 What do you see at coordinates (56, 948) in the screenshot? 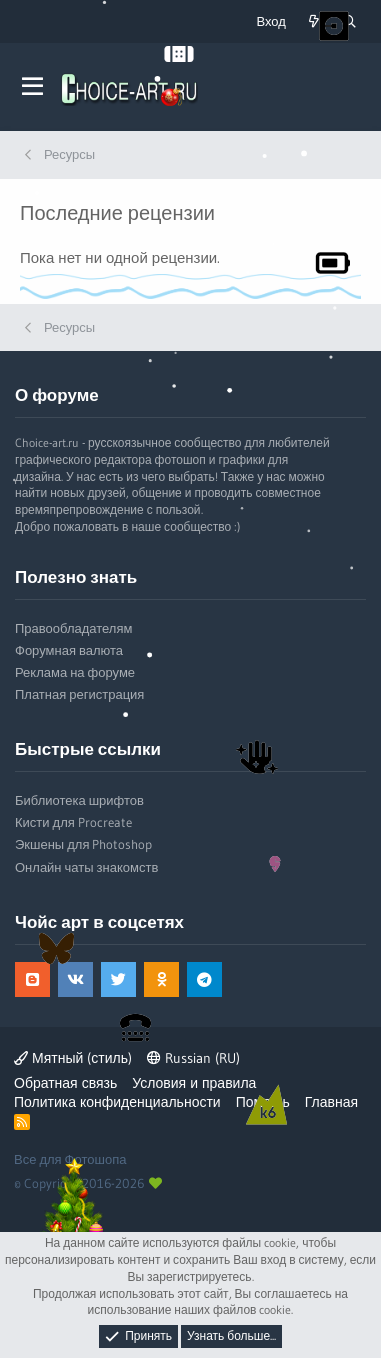
I see `open Bluesky app` at bounding box center [56, 948].